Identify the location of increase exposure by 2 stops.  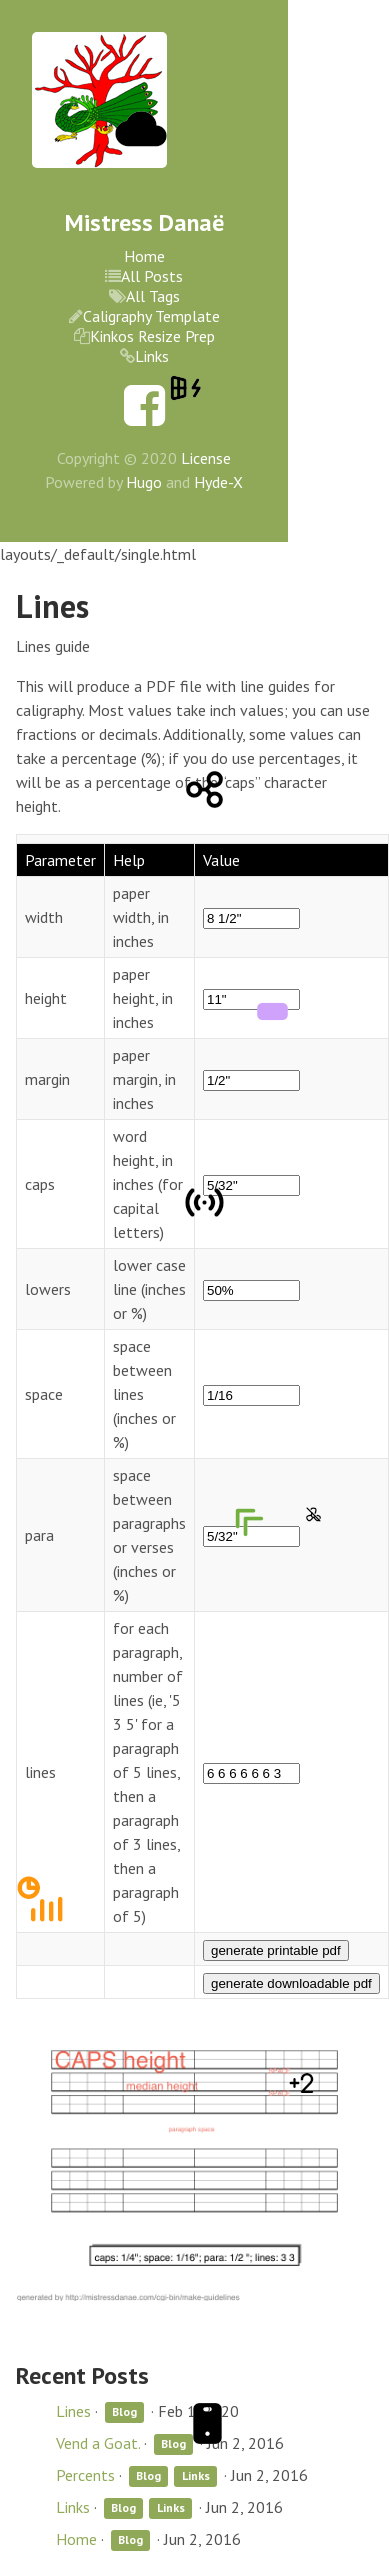
(302, 2083).